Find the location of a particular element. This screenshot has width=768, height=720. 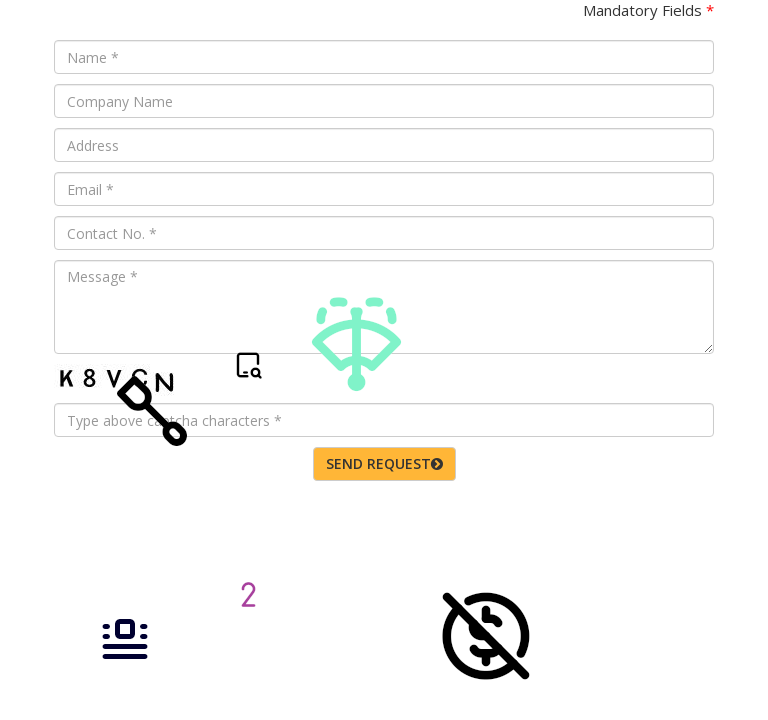

indicates step 2 in a multi-step process is located at coordinates (248, 594).